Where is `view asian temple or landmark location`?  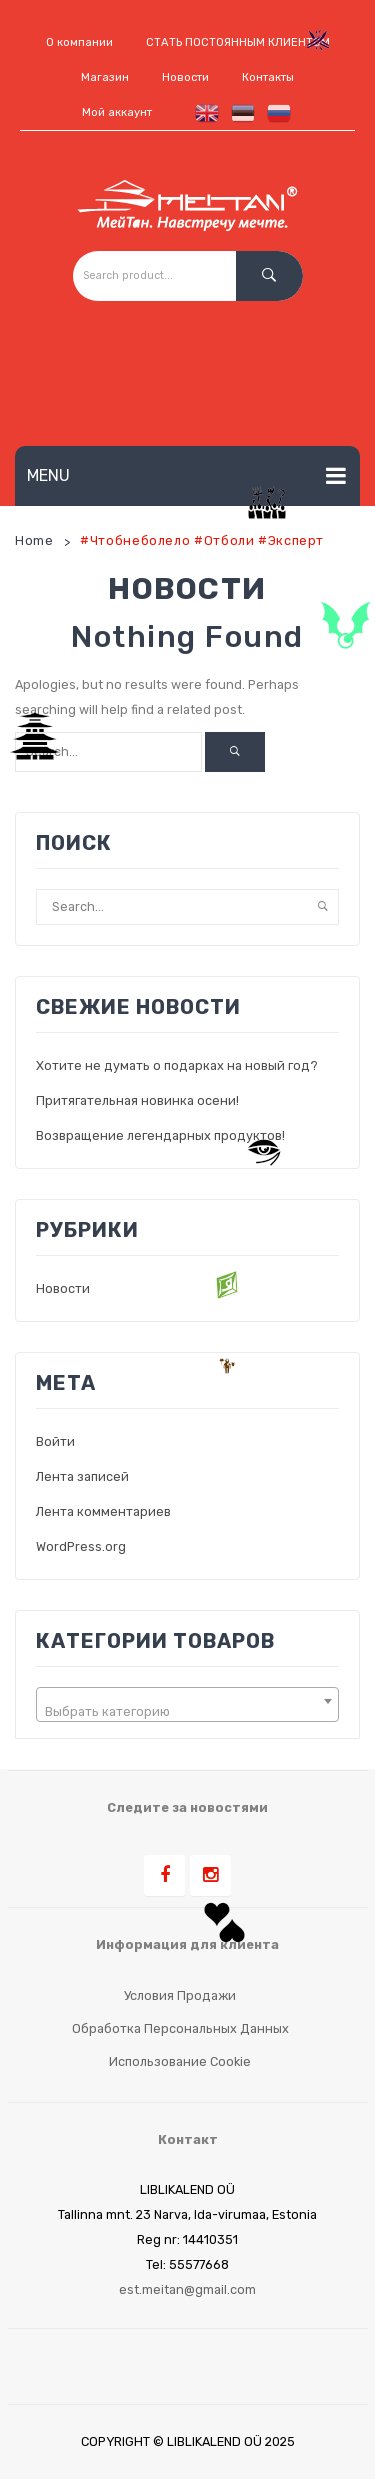
view asian temple or landmark location is located at coordinates (35, 736).